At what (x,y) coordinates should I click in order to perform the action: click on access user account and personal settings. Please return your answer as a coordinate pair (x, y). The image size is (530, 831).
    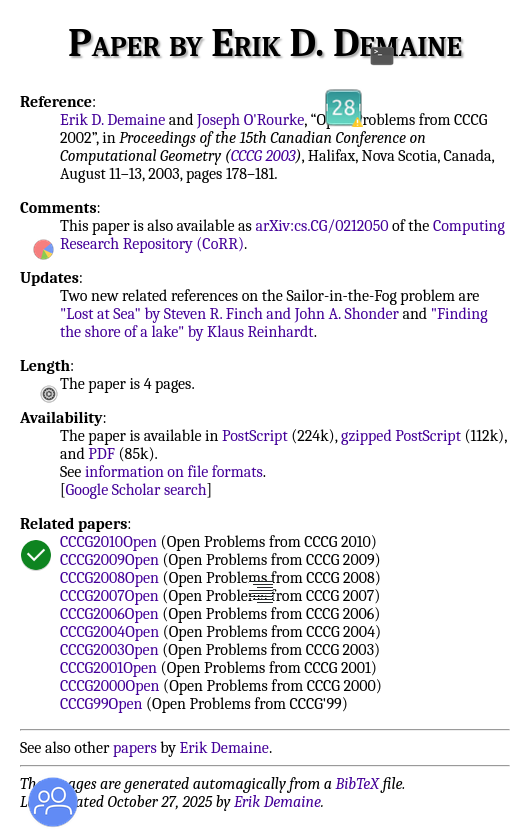
    Looking at the image, I should click on (53, 802).